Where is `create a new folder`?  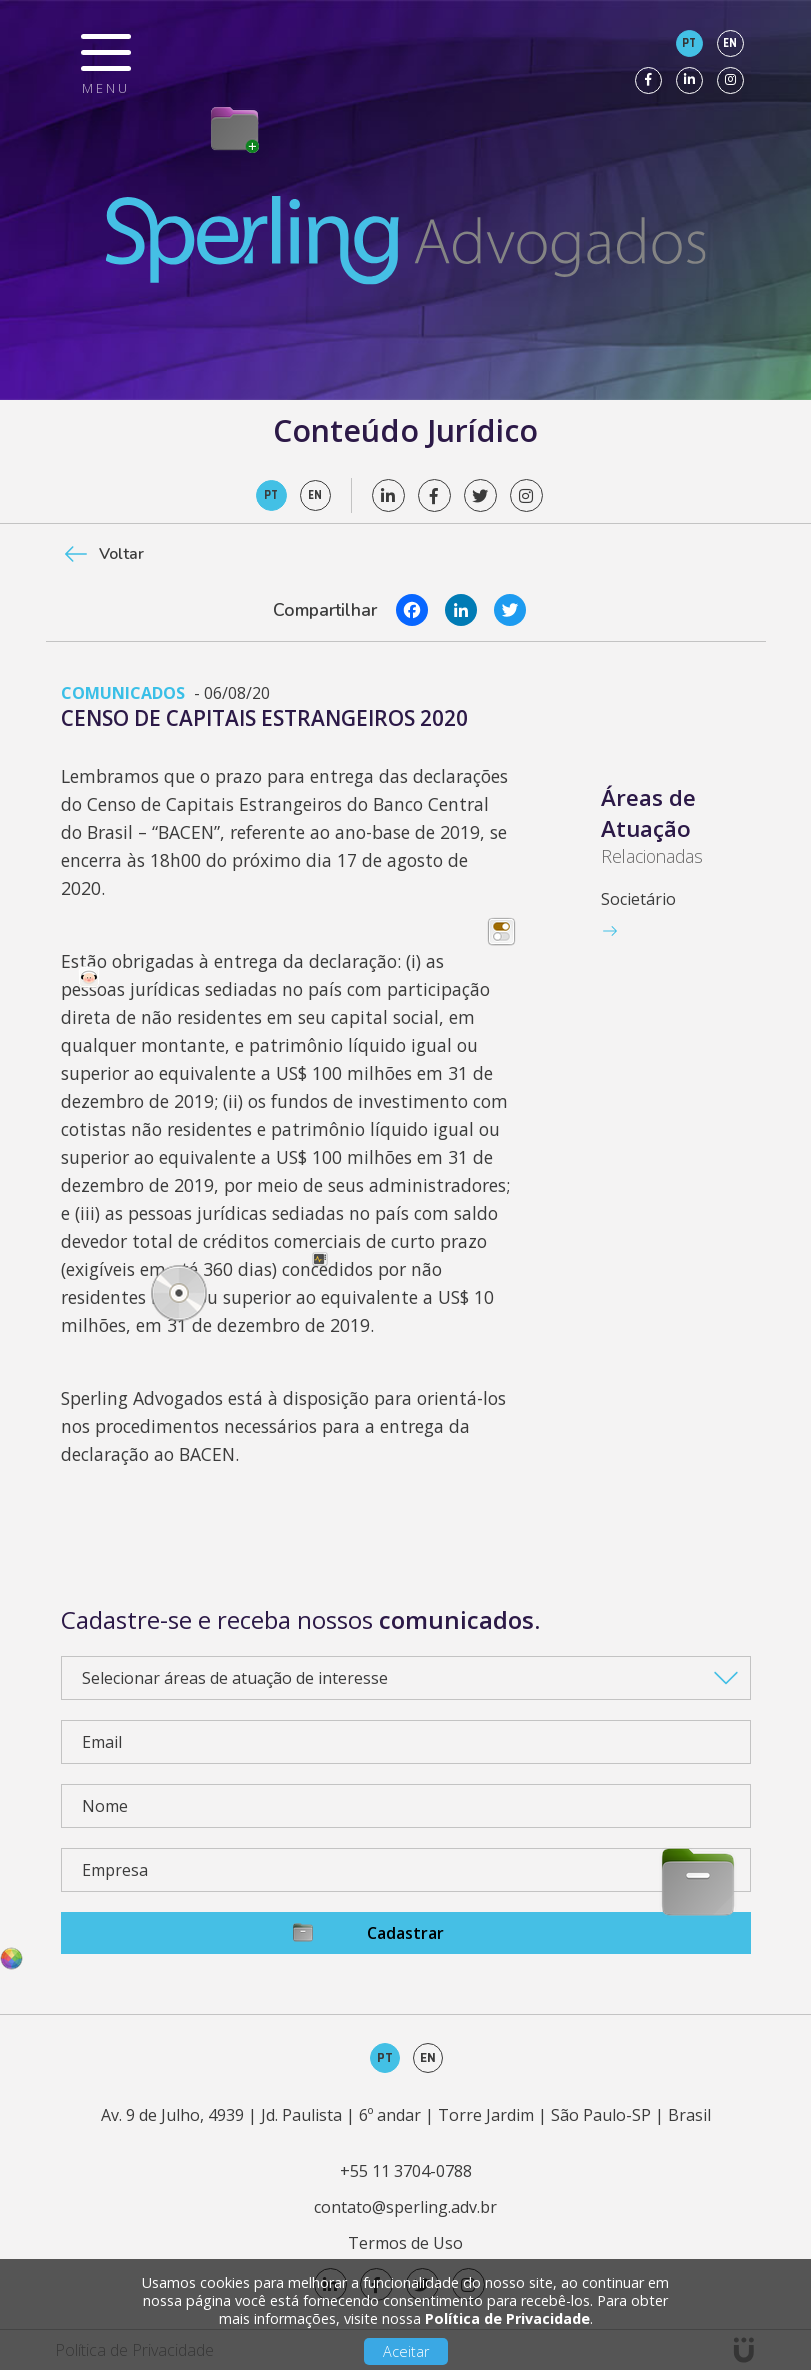 create a new folder is located at coordinates (234, 128).